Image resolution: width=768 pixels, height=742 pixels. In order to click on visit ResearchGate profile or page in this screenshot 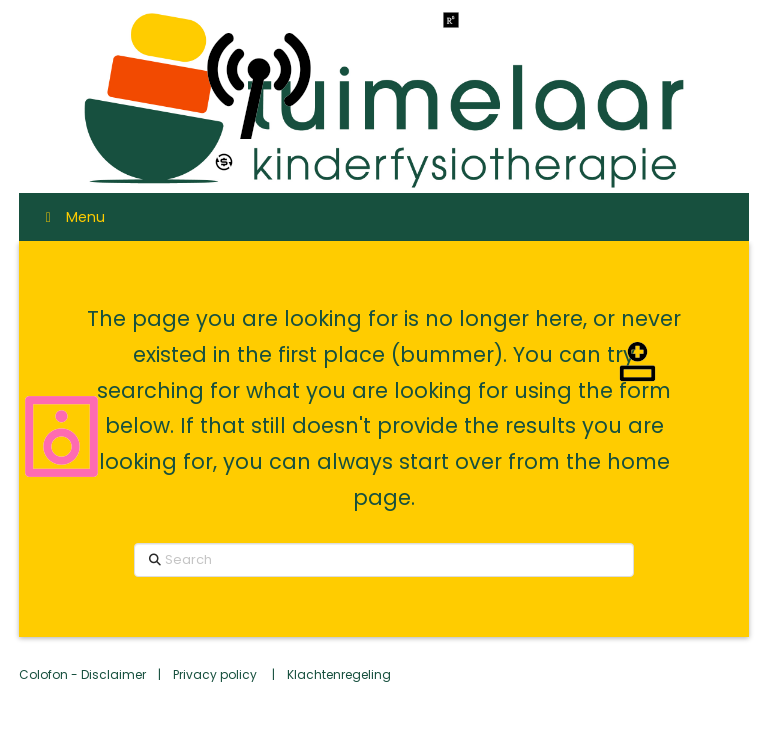, I will do `click(451, 20)`.